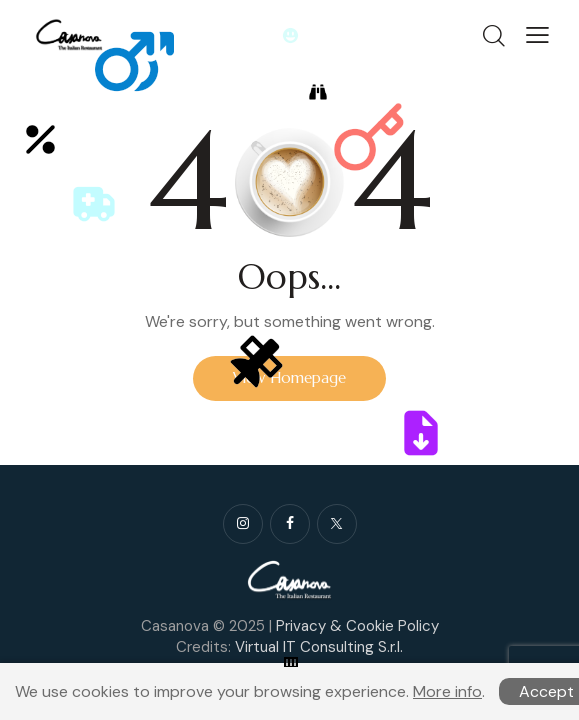 The image size is (579, 720). What do you see at coordinates (369, 138) in the screenshot?
I see `access security or password settings` at bounding box center [369, 138].